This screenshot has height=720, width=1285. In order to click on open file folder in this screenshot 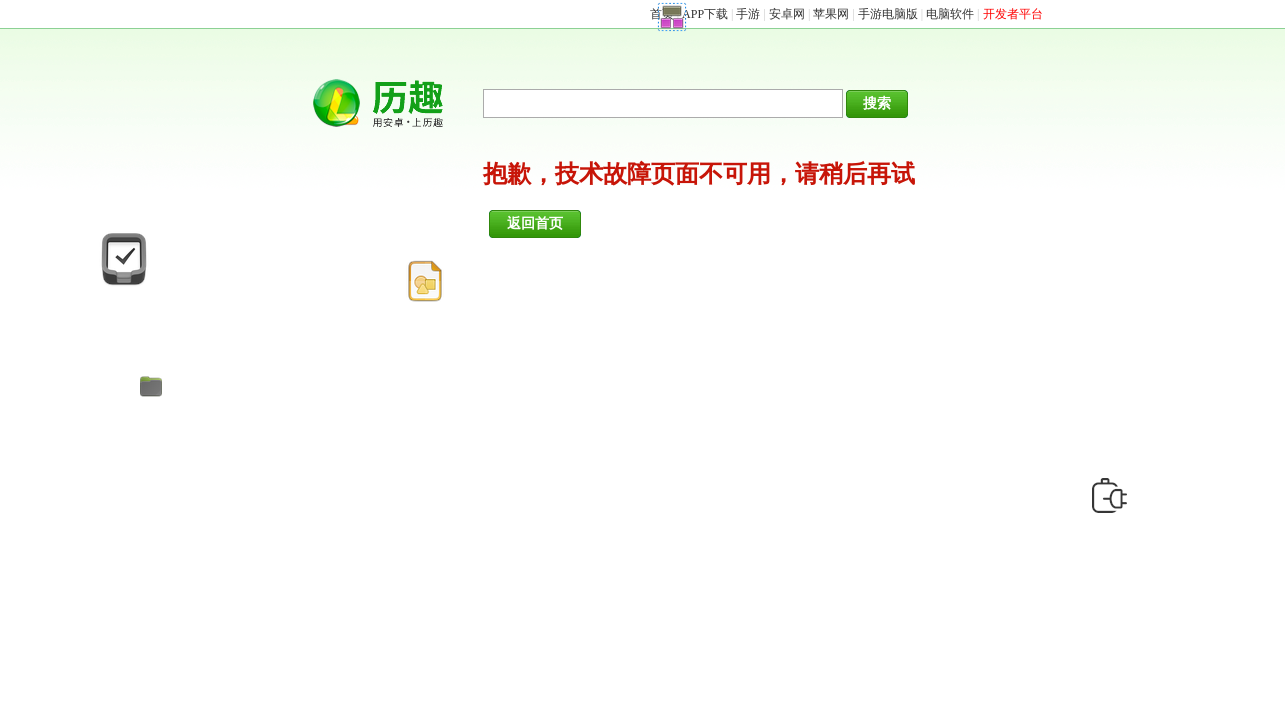, I will do `click(151, 386)`.